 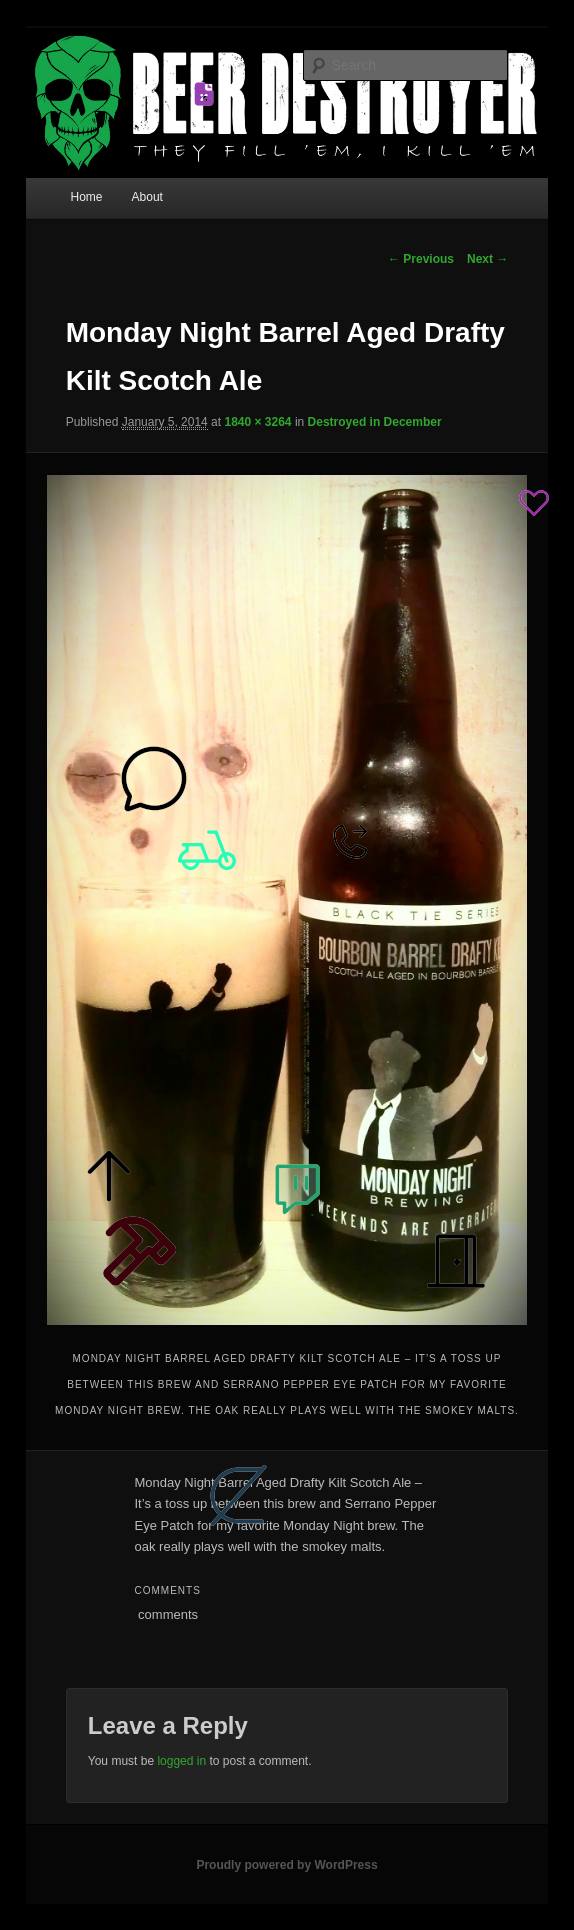 I want to click on access tools or settings, so click(x=136, y=1252).